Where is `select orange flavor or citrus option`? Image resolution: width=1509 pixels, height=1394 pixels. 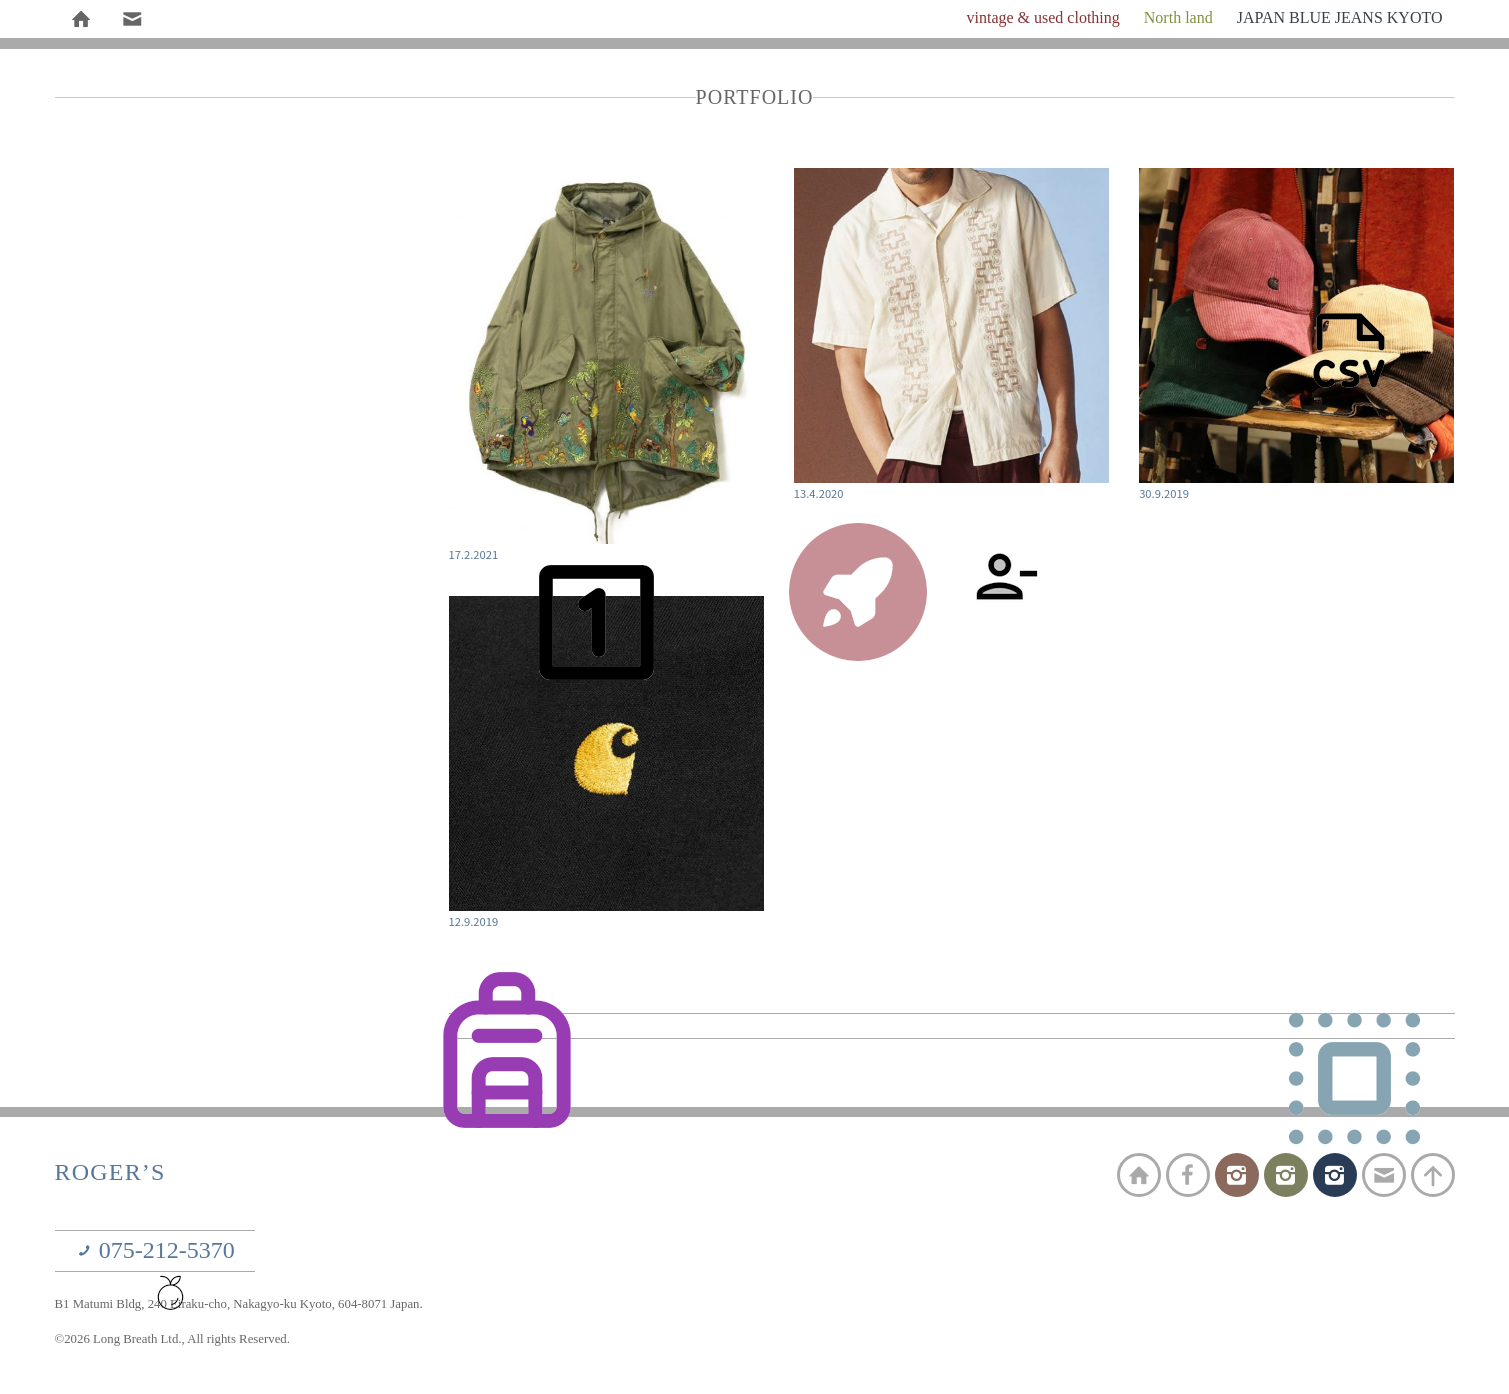 select orange flavor or citrus option is located at coordinates (170, 1293).